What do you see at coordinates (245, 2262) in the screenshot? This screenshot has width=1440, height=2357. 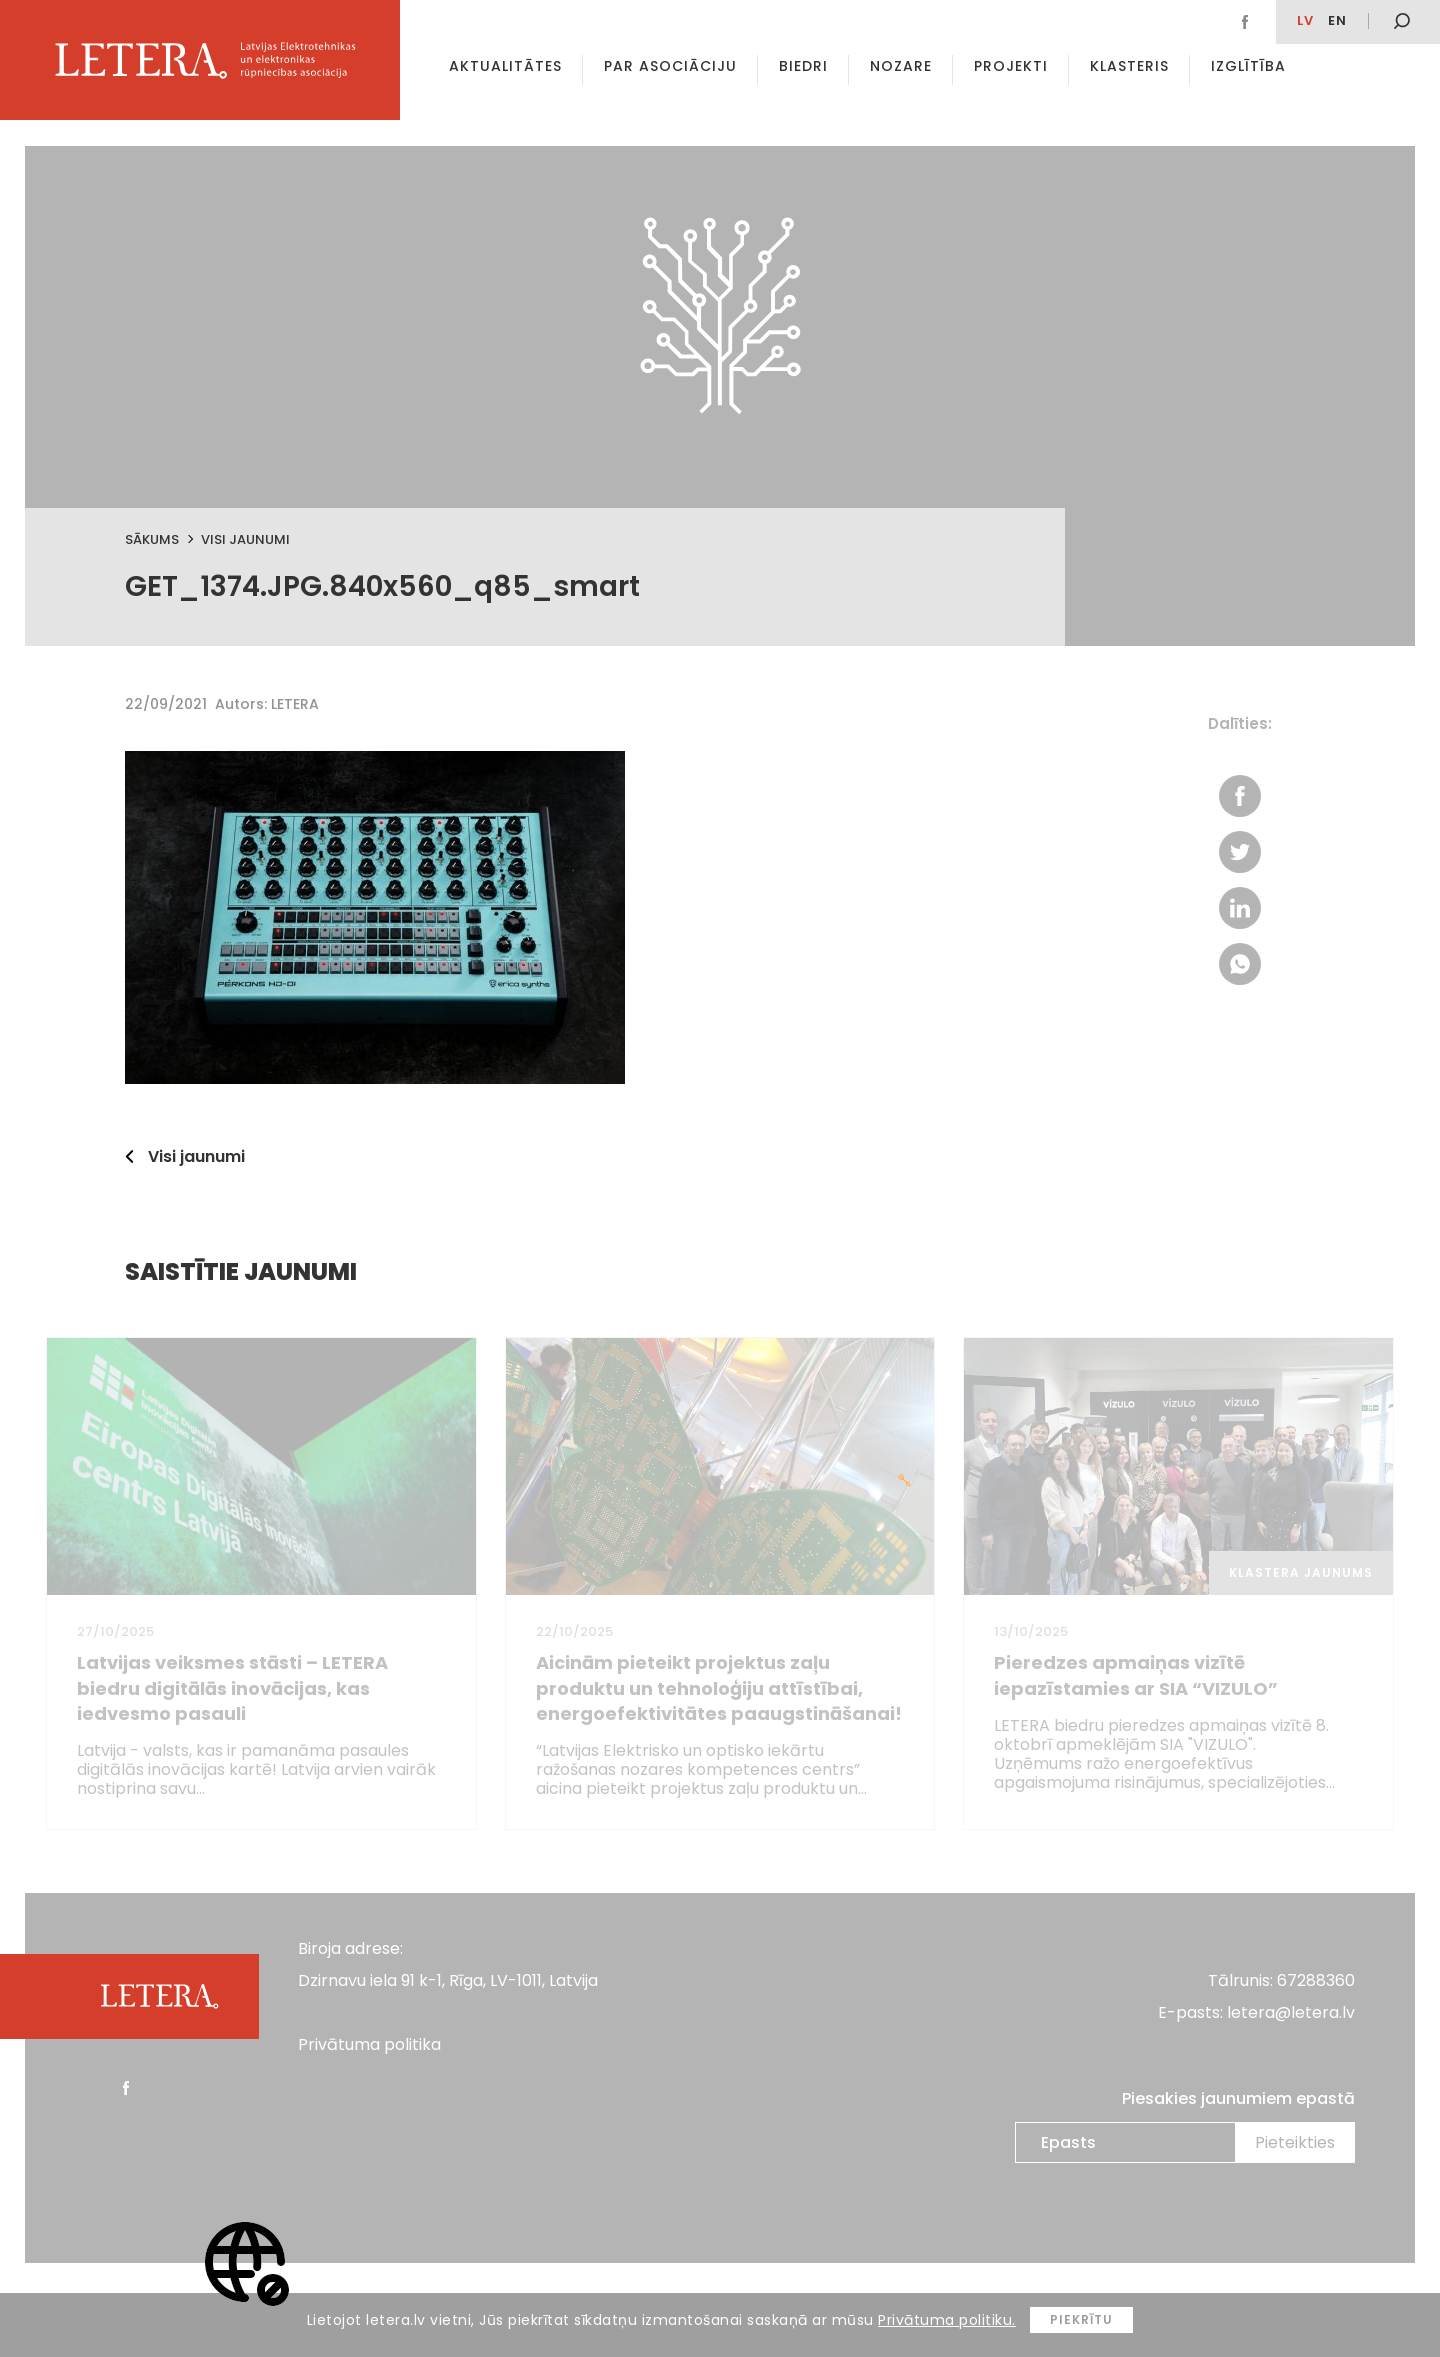 I see `disable internet access` at bounding box center [245, 2262].